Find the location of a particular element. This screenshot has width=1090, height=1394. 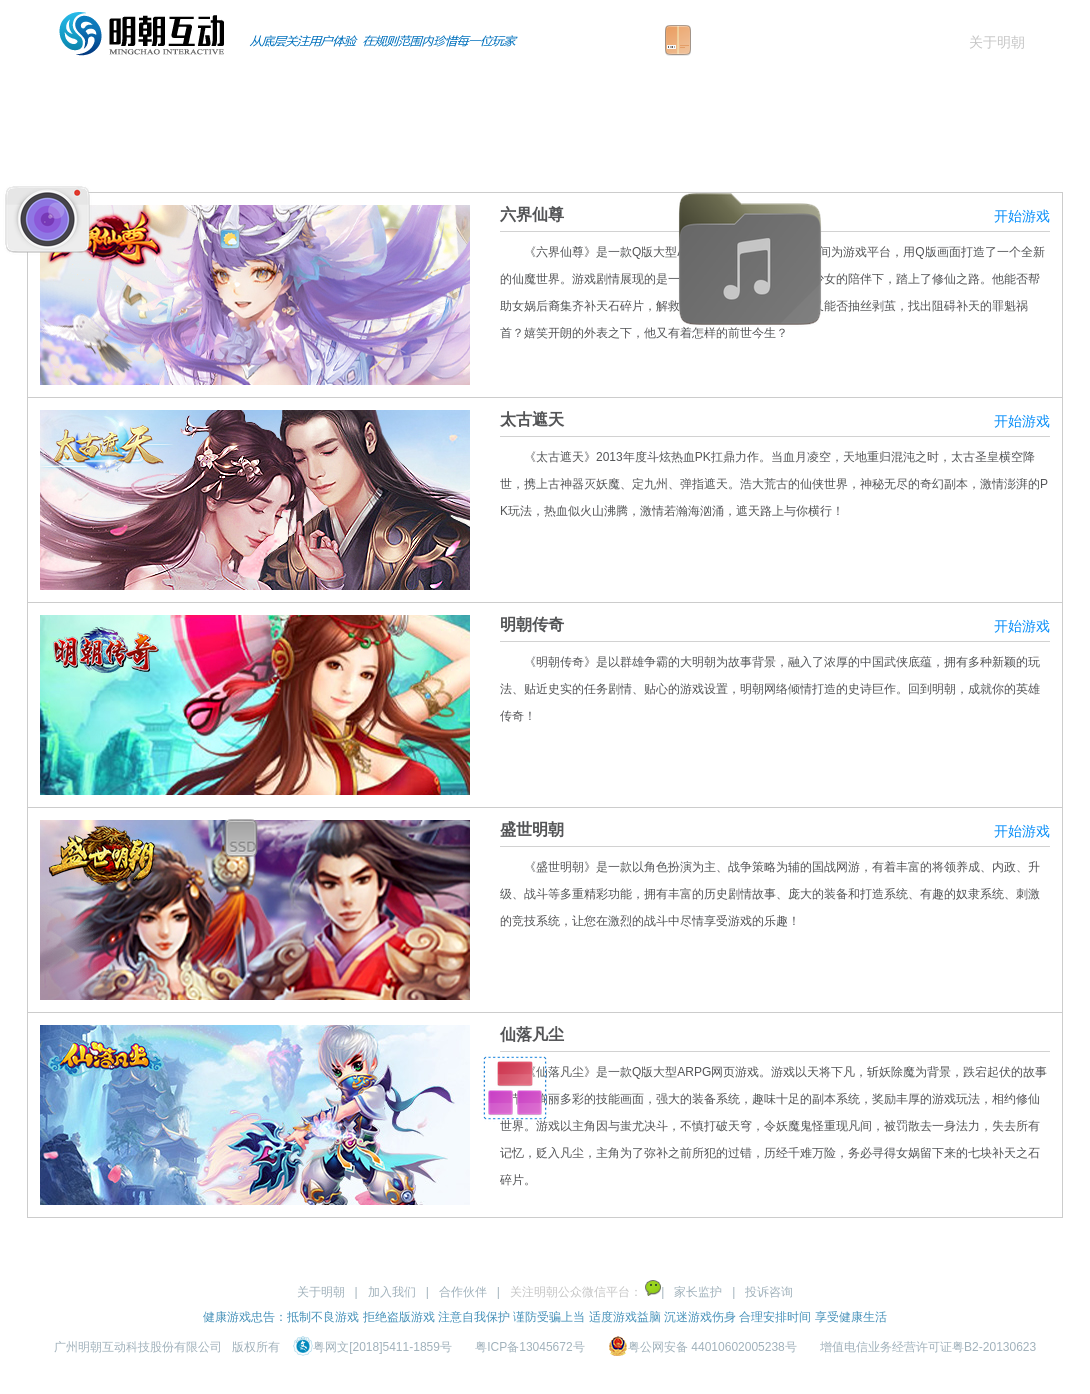

open the weather app is located at coordinates (230, 239).